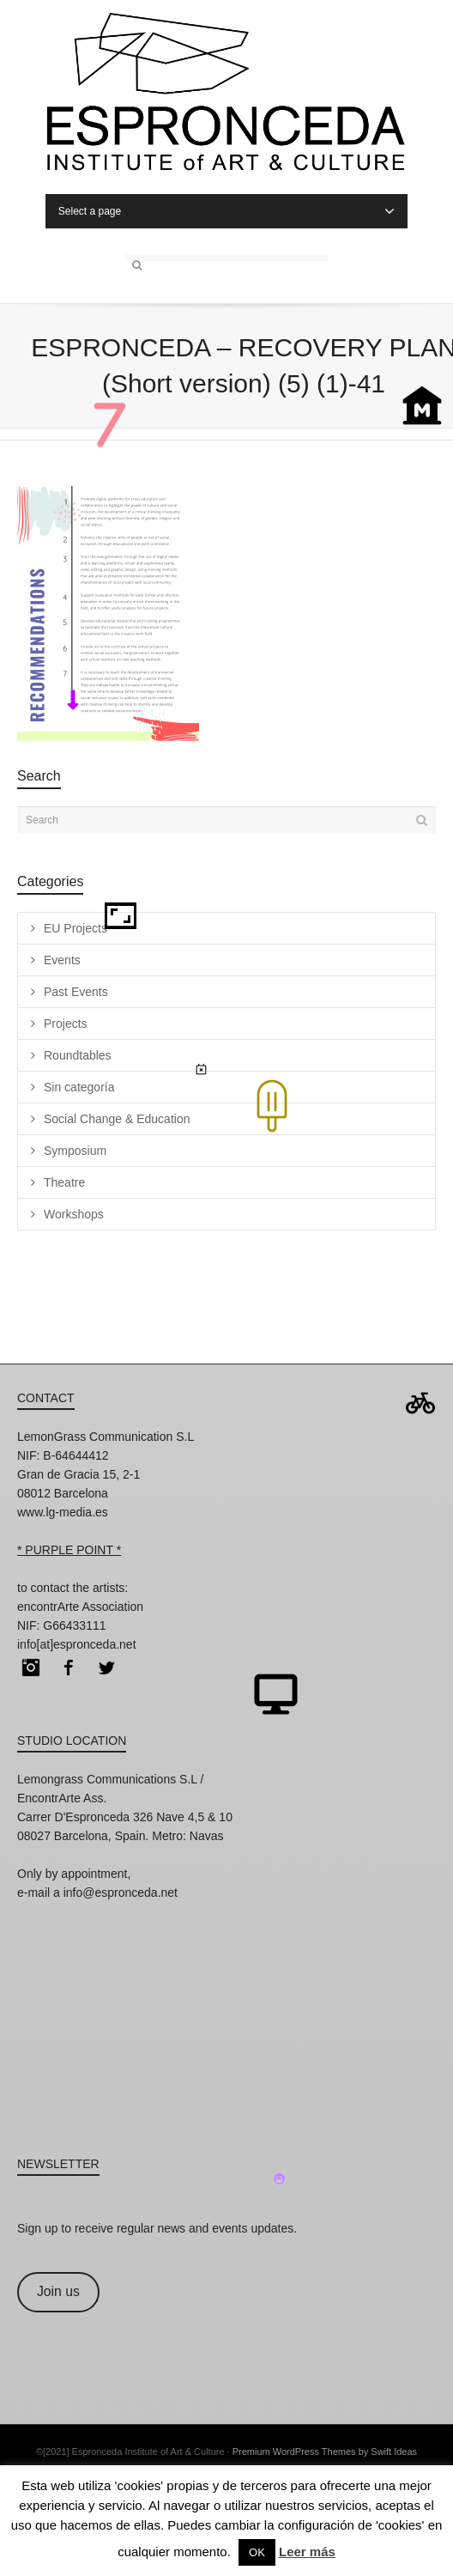 The height and width of the screenshot is (2576, 453). Describe the element at coordinates (110, 425) in the screenshot. I see `indicates the number seven in a list or count` at that location.